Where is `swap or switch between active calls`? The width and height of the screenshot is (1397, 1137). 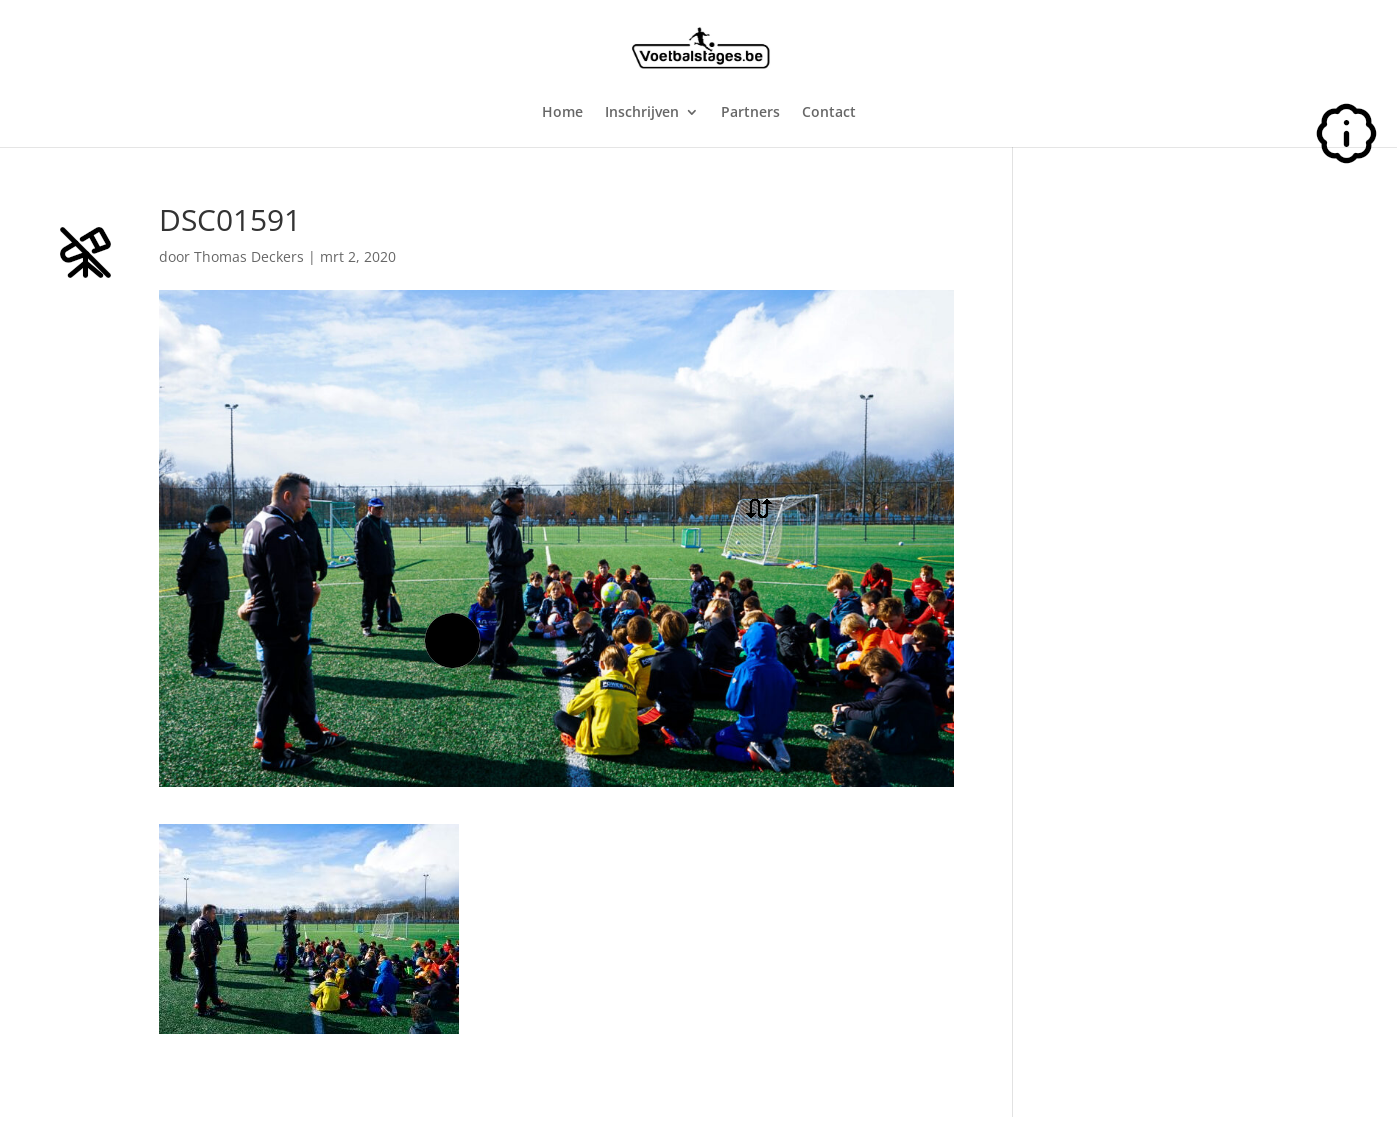
swap or switch between active calls is located at coordinates (759, 509).